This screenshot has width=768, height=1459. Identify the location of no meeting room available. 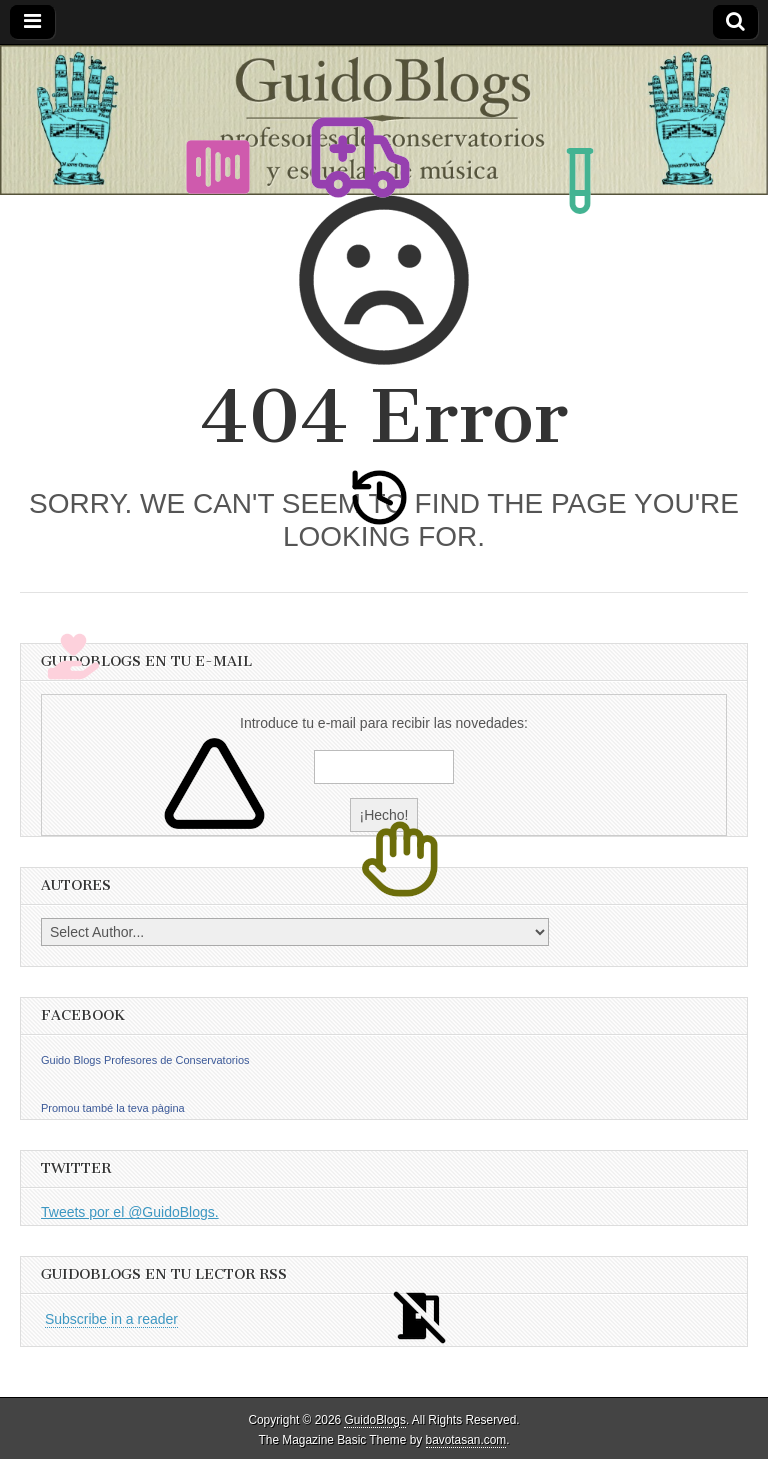
(421, 1316).